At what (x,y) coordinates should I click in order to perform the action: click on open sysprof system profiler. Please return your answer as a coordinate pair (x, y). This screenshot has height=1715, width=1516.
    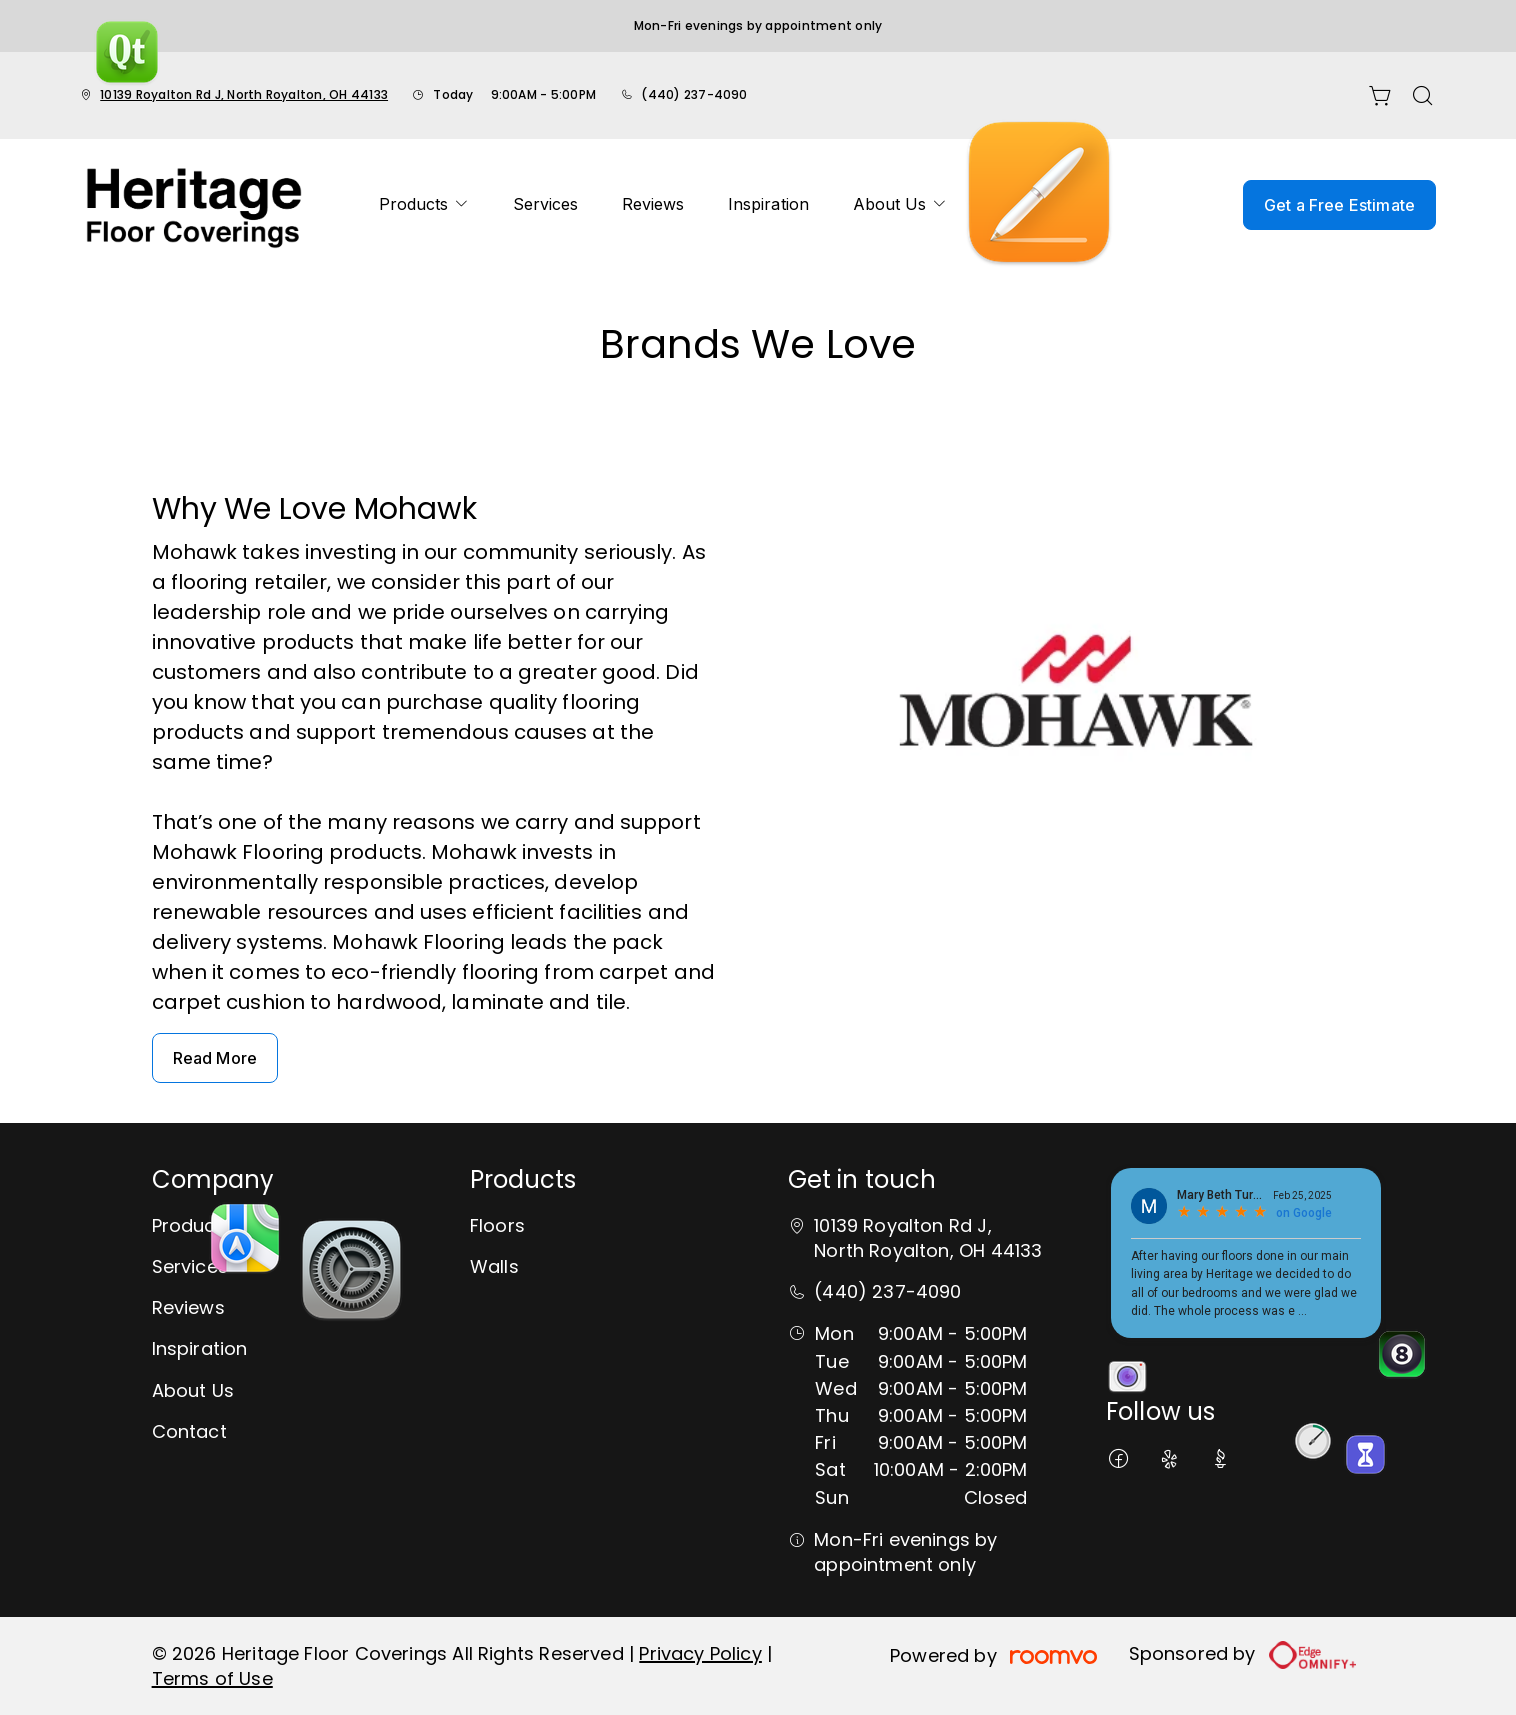
    Looking at the image, I should click on (1313, 1441).